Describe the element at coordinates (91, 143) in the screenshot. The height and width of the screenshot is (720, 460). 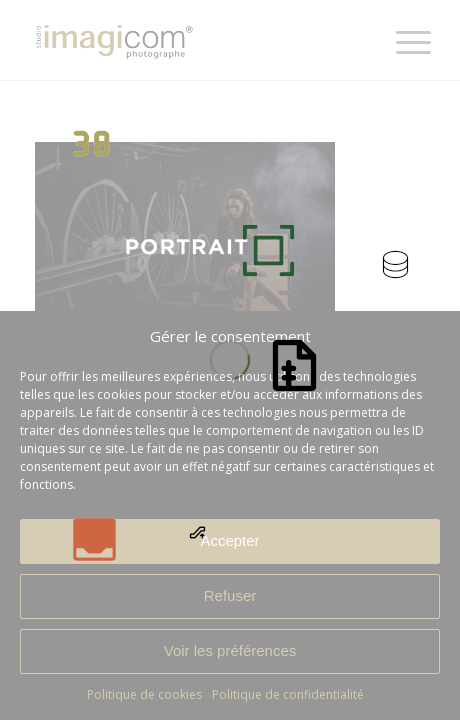
I see `indicates item number 38 in a list or sequence` at that location.